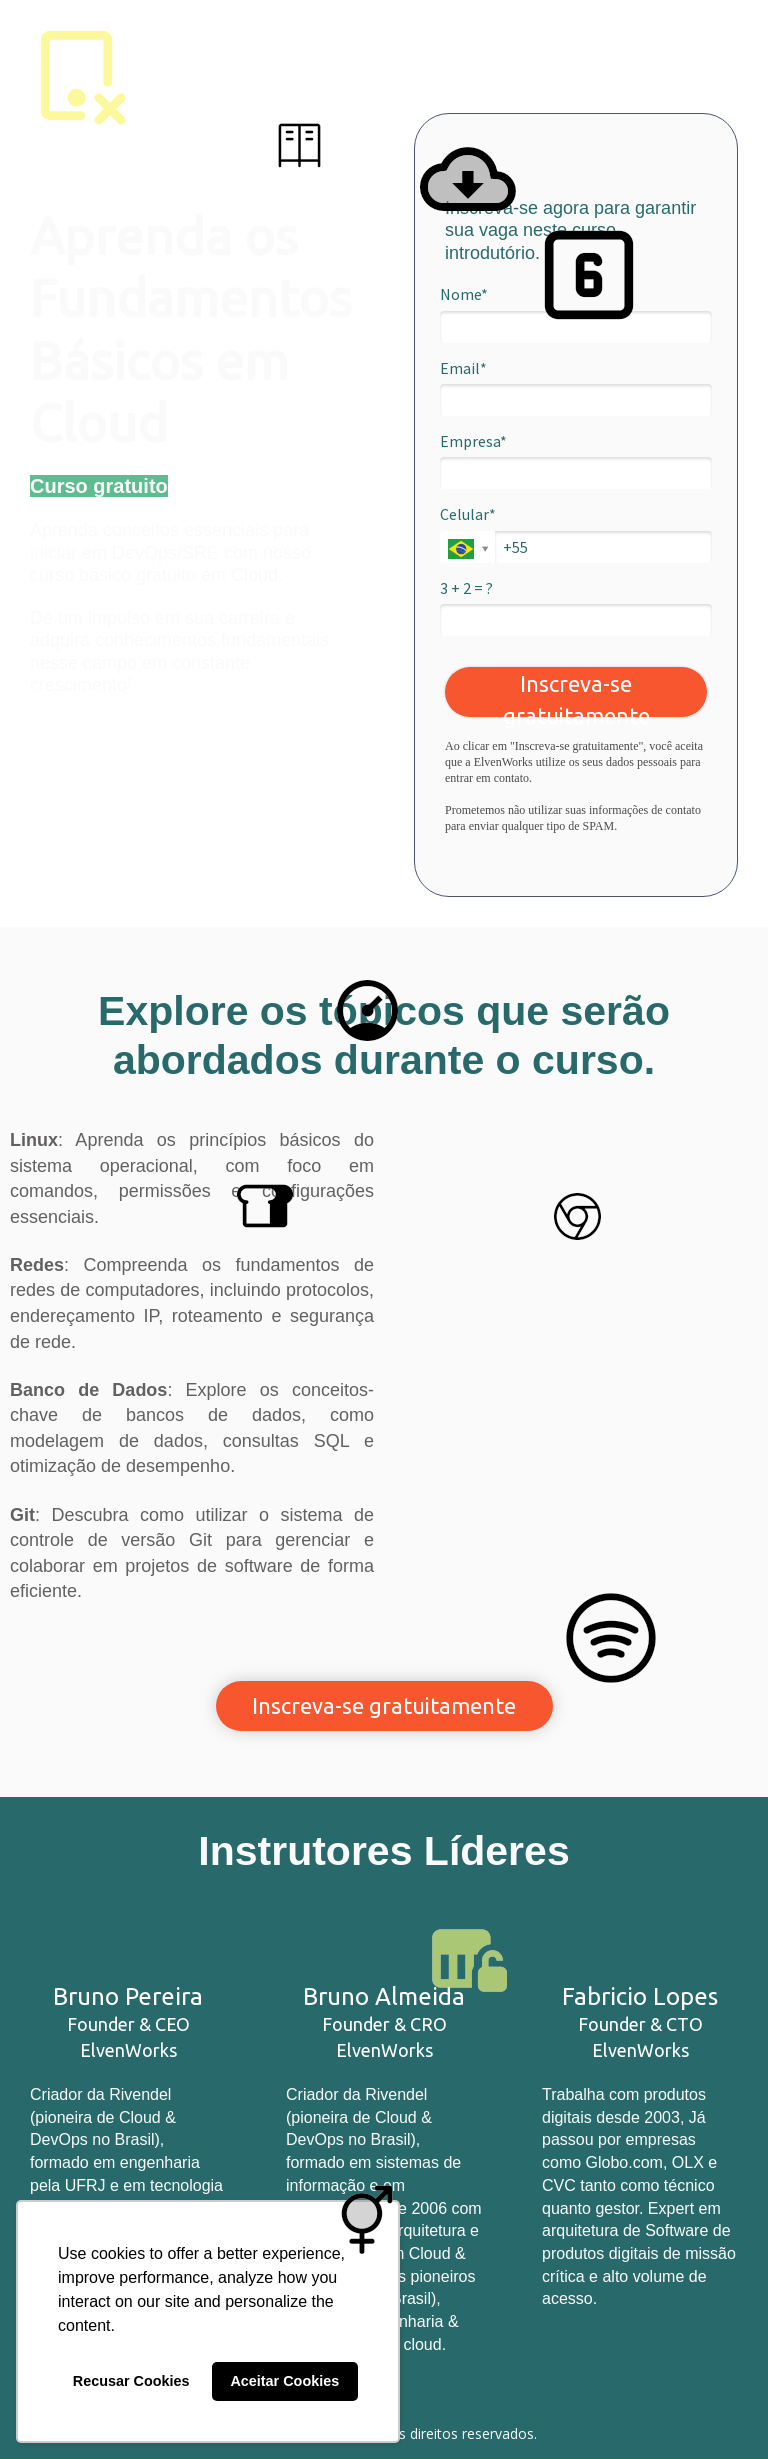  I want to click on download file from cloud storage, so click(468, 179).